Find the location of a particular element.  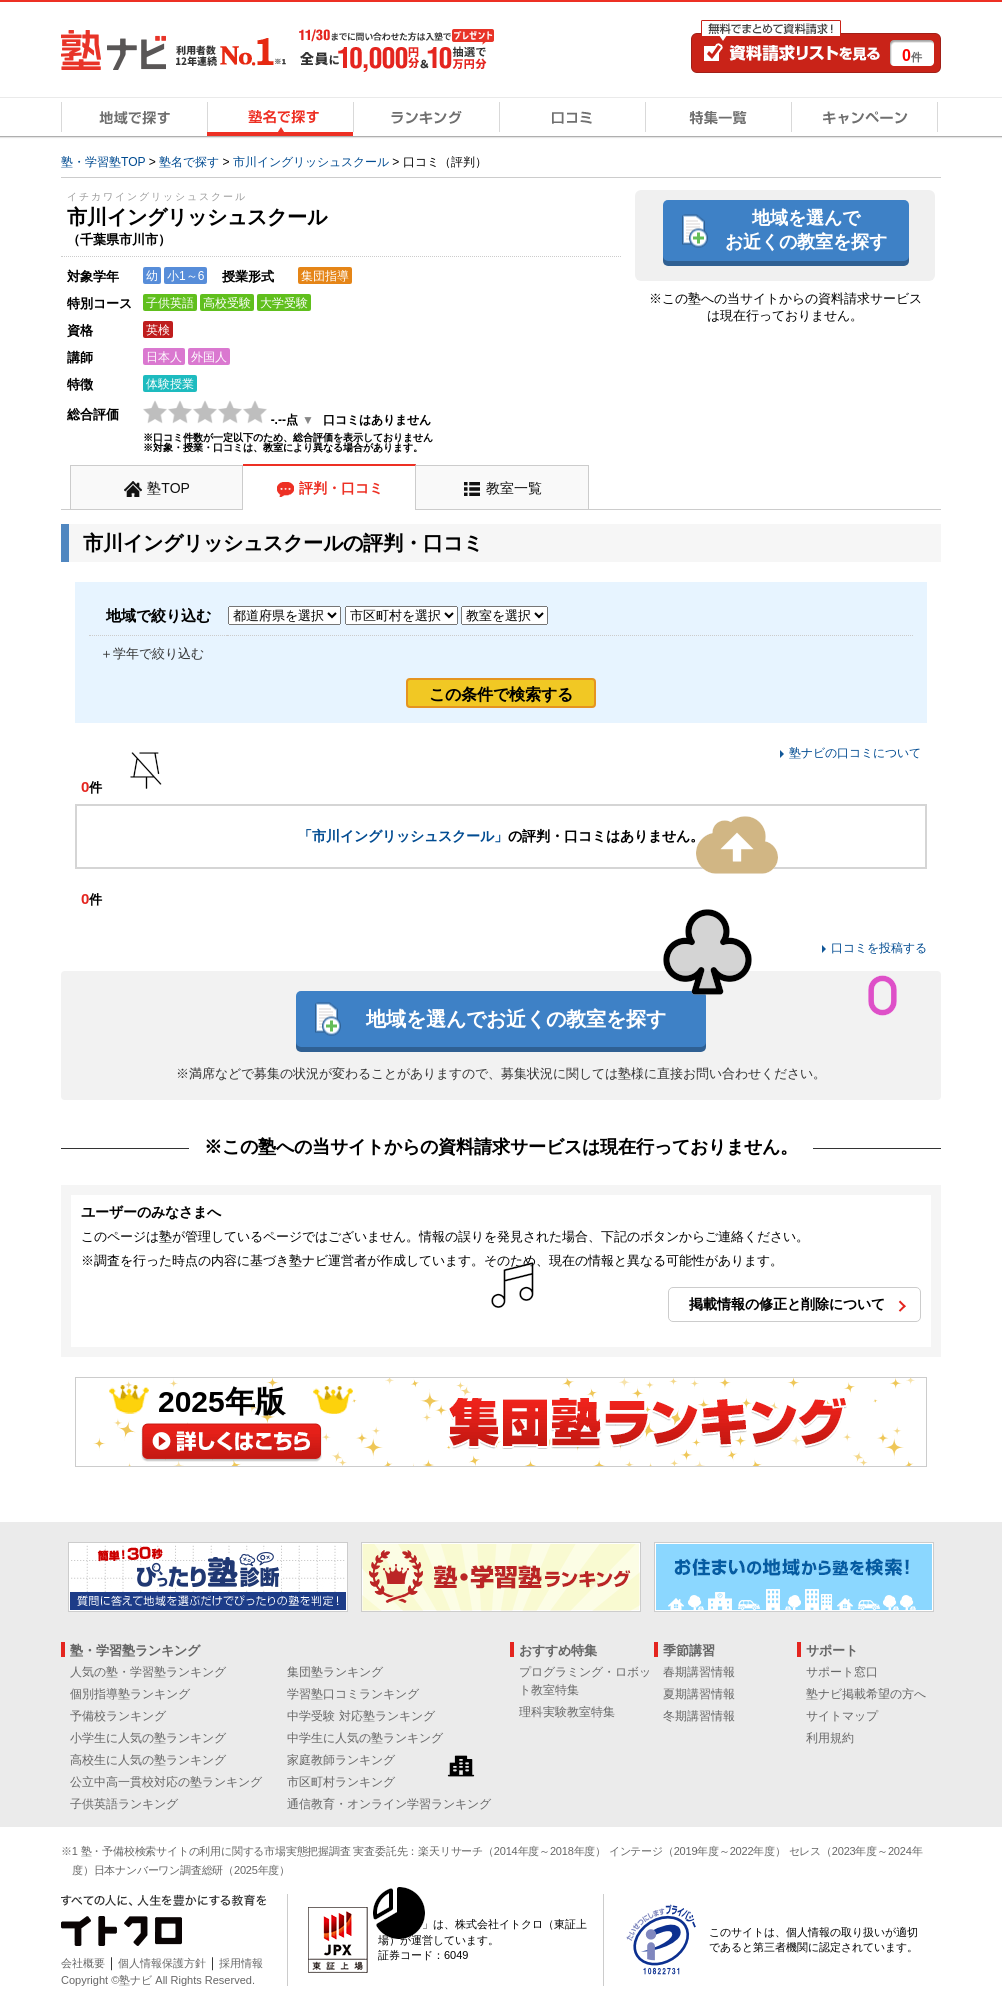

unpin this item is located at coordinates (146, 768).